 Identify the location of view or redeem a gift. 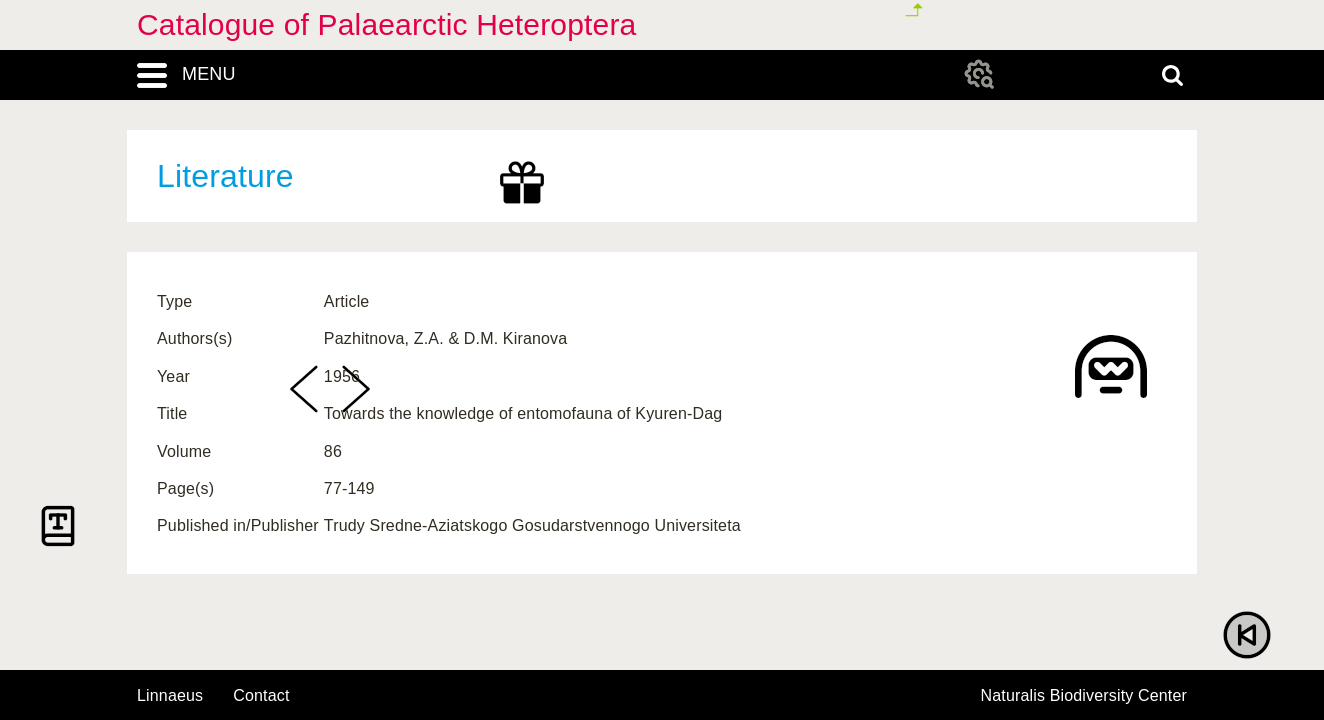
(522, 185).